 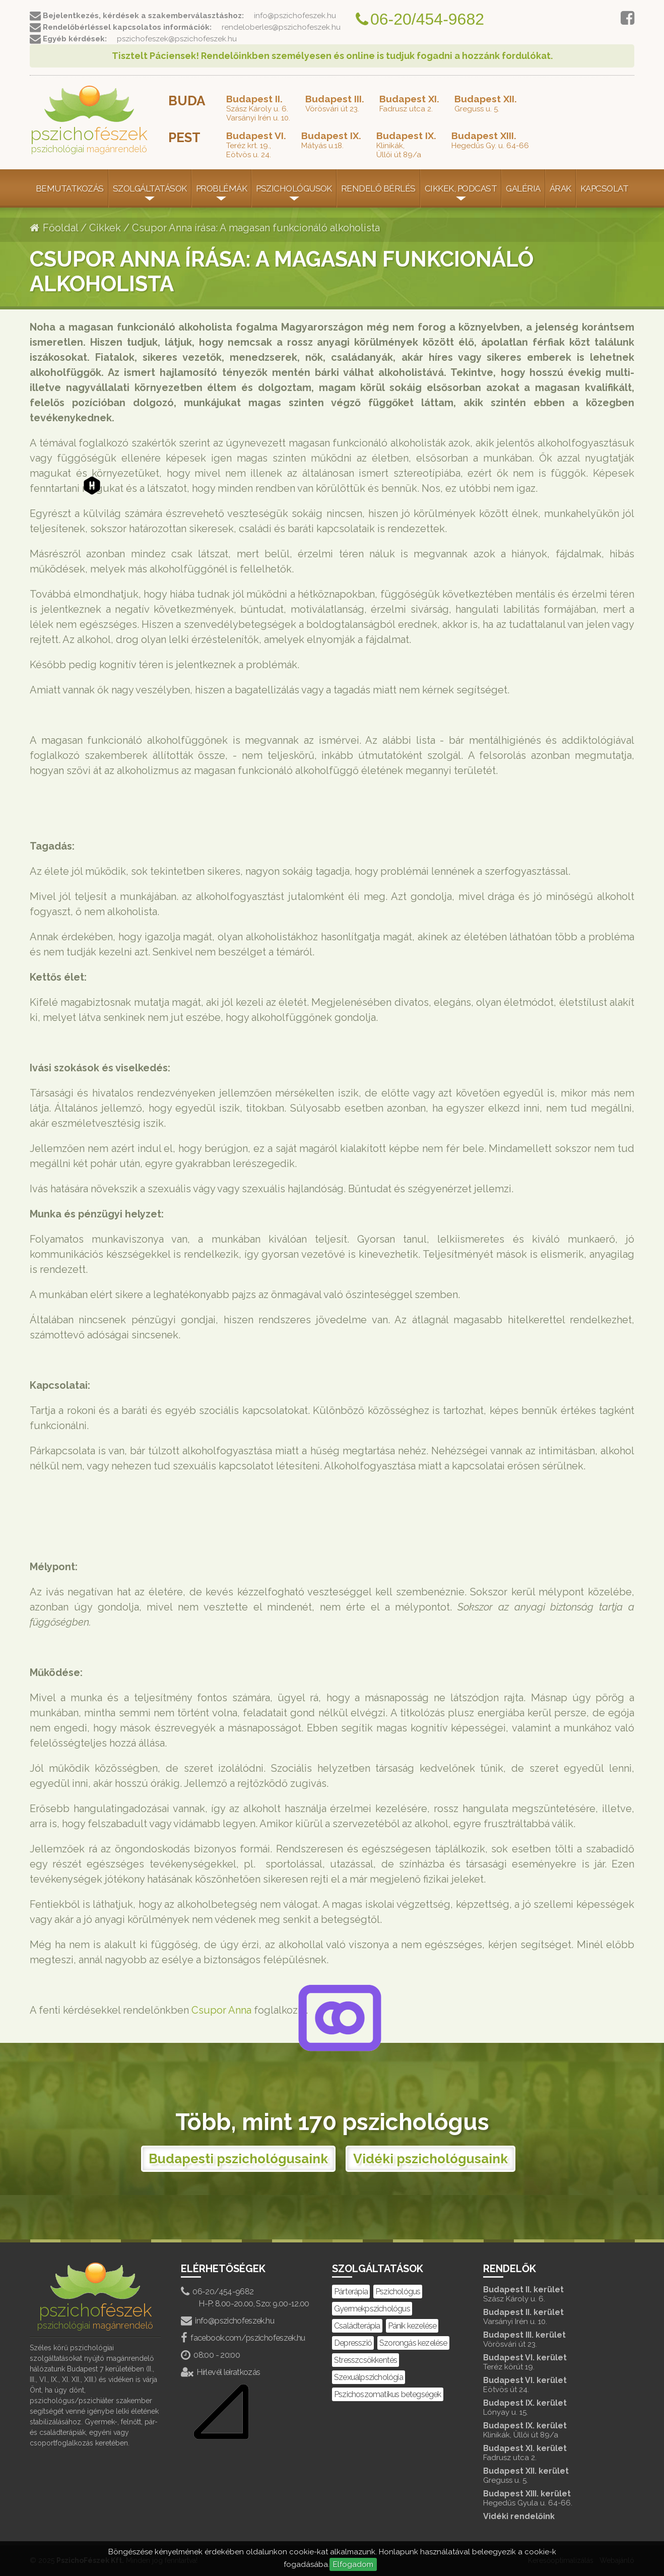 What do you see at coordinates (92, 485) in the screenshot?
I see `access help or documentation` at bounding box center [92, 485].